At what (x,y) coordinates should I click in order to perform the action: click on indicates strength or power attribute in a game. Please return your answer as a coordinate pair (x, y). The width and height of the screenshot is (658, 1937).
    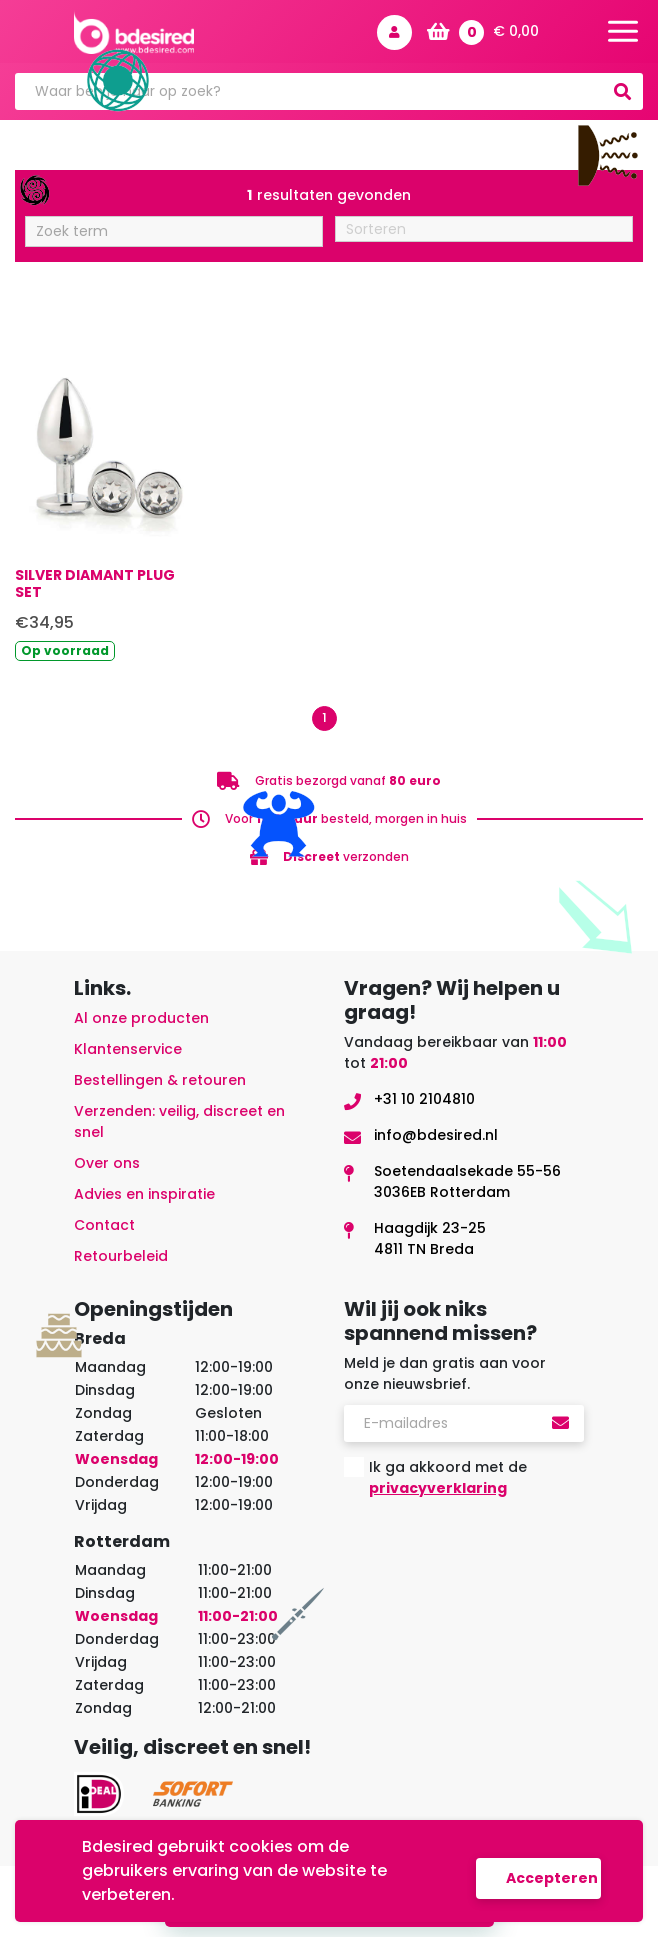
    Looking at the image, I should click on (279, 823).